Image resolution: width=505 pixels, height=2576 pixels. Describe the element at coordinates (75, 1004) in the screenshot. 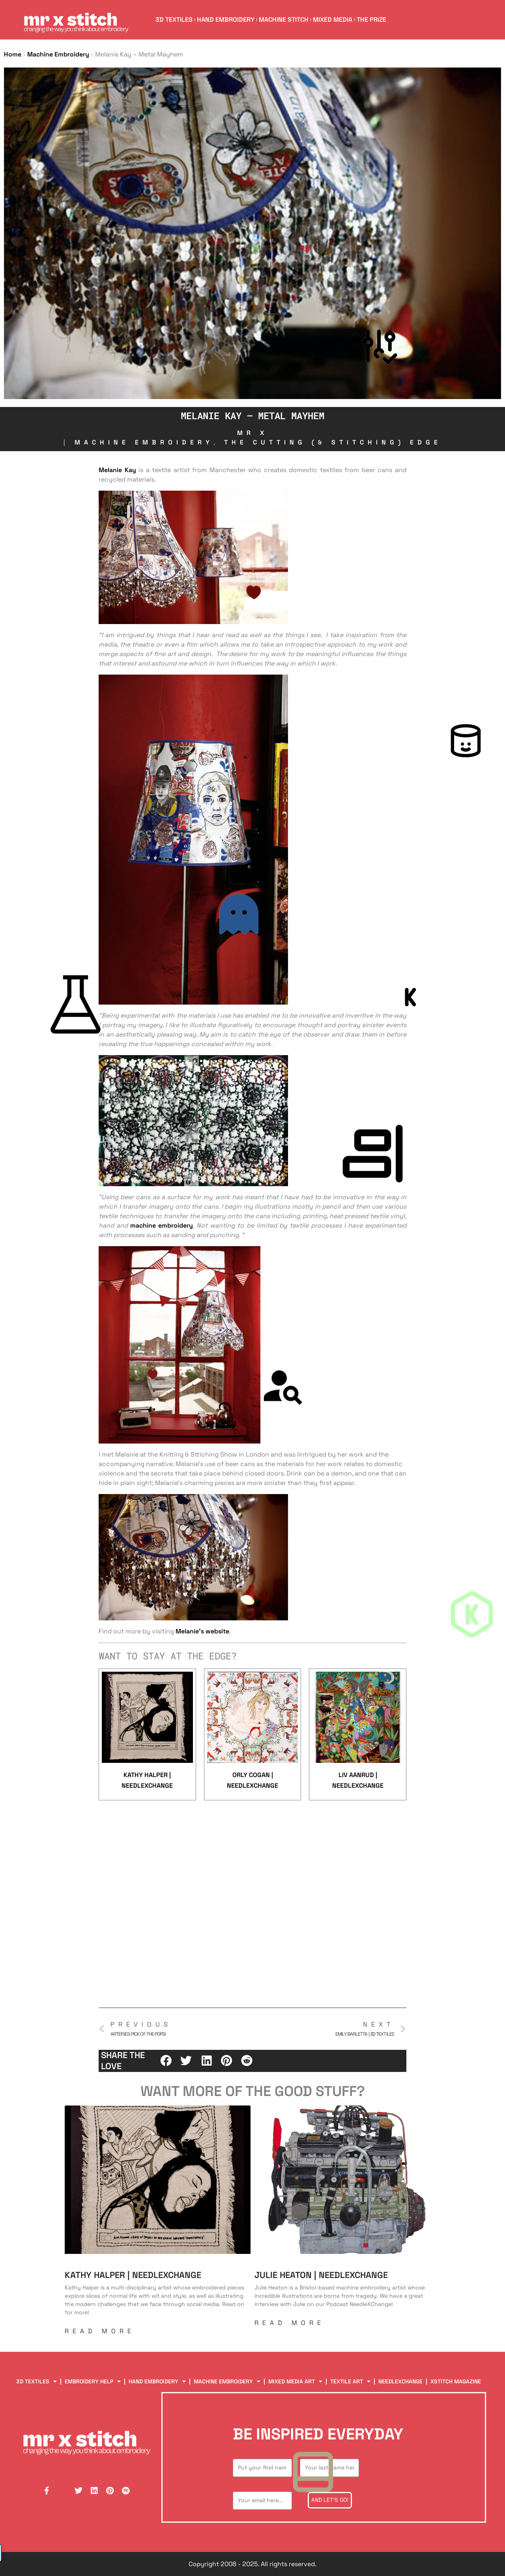

I see `access experimental or beta features` at that location.